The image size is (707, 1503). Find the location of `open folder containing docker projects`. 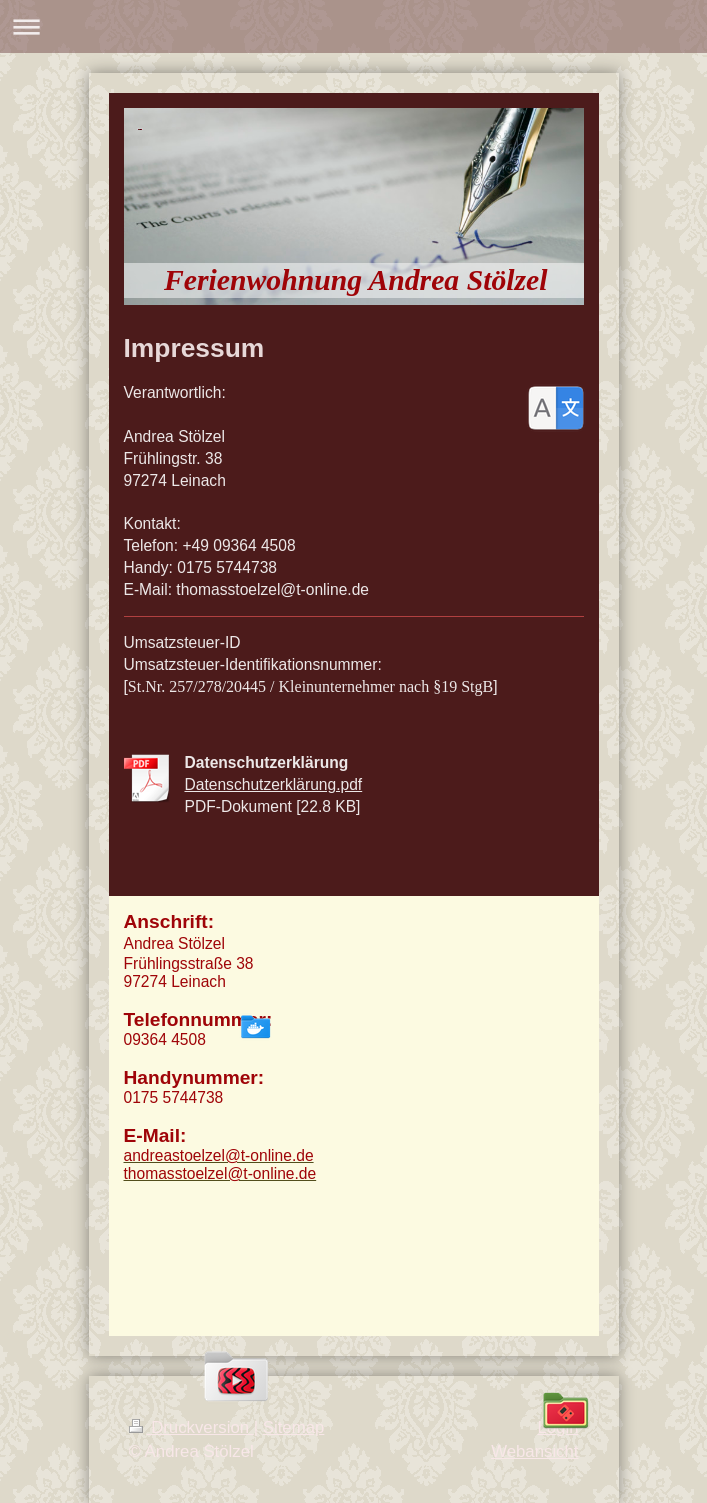

open folder containing docker projects is located at coordinates (255, 1027).